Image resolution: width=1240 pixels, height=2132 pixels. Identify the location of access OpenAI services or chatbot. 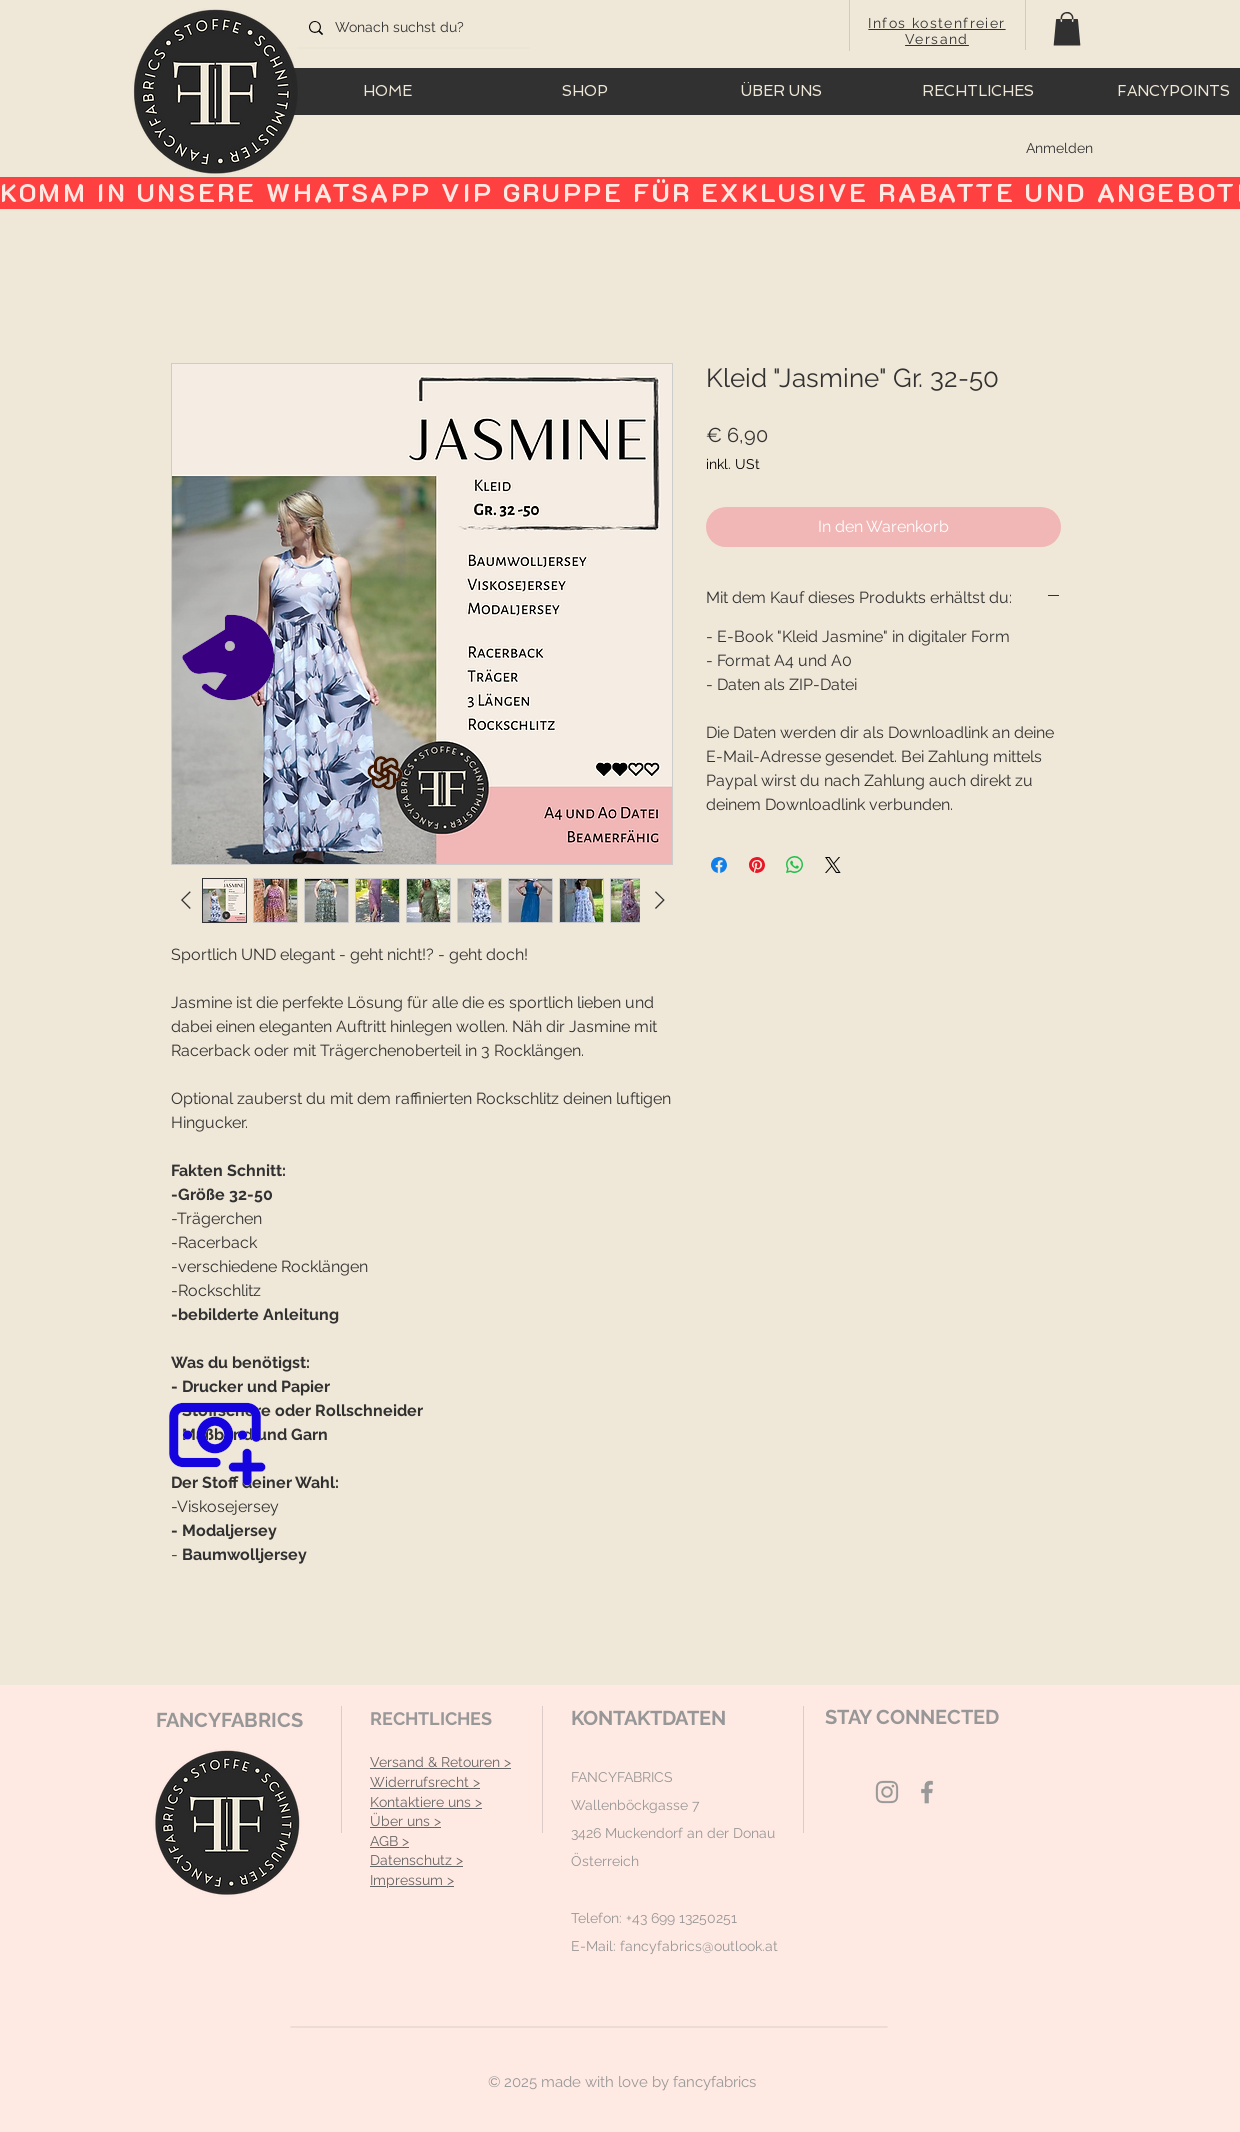
(385, 773).